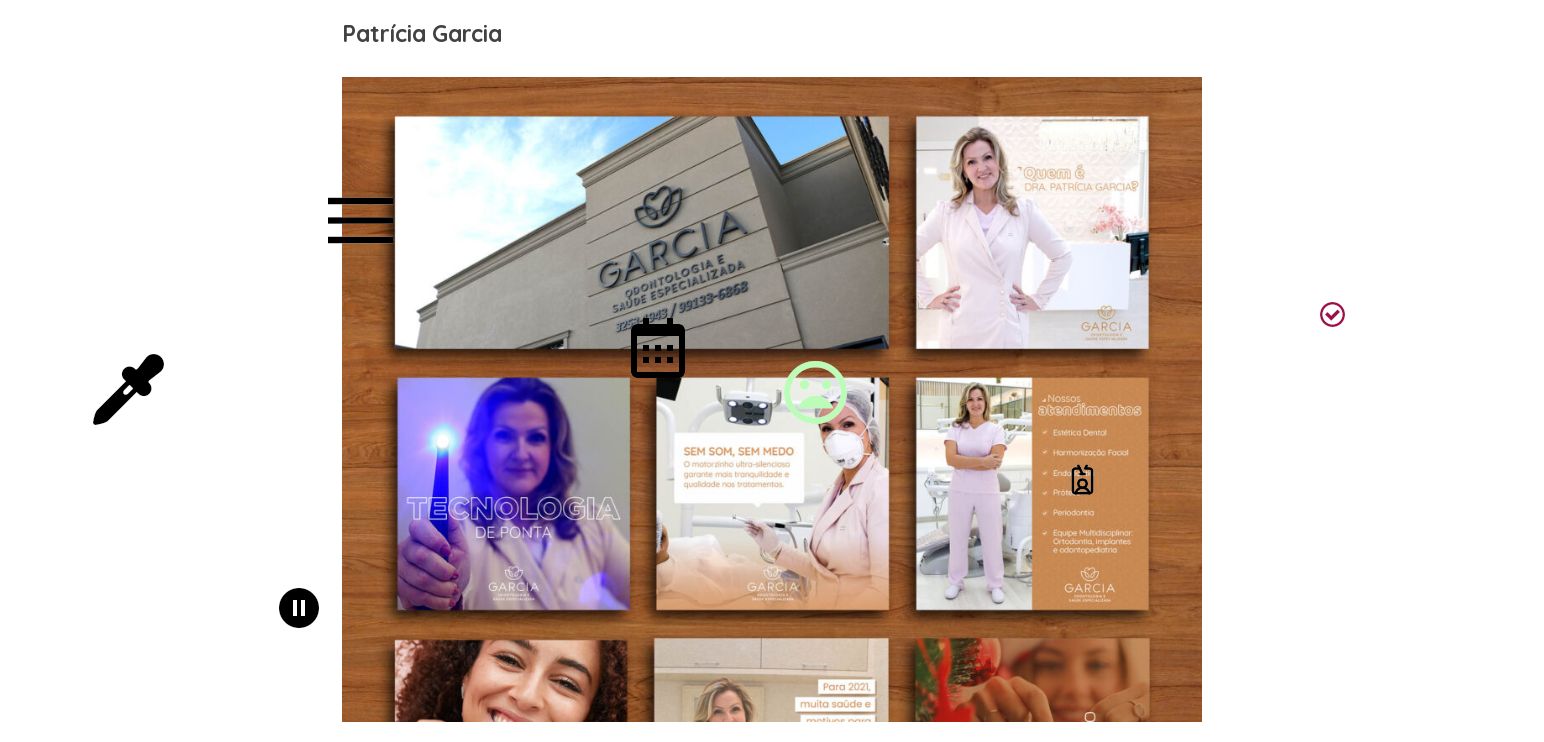 Image resolution: width=1544 pixels, height=742 pixels. What do you see at coordinates (815, 392) in the screenshot?
I see `indicate a negative reaction or feedback` at bounding box center [815, 392].